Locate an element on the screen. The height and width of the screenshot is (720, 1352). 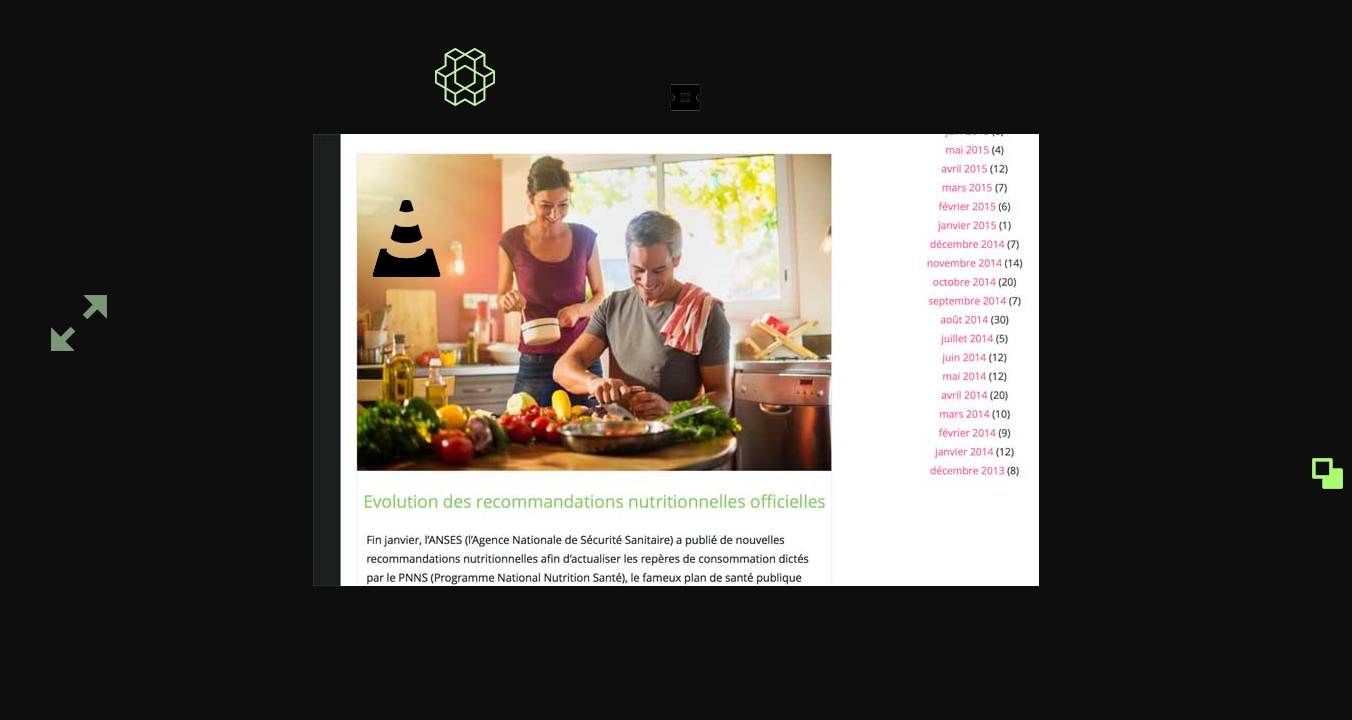
bring selected object forward one layer is located at coordinates (1327, 473).